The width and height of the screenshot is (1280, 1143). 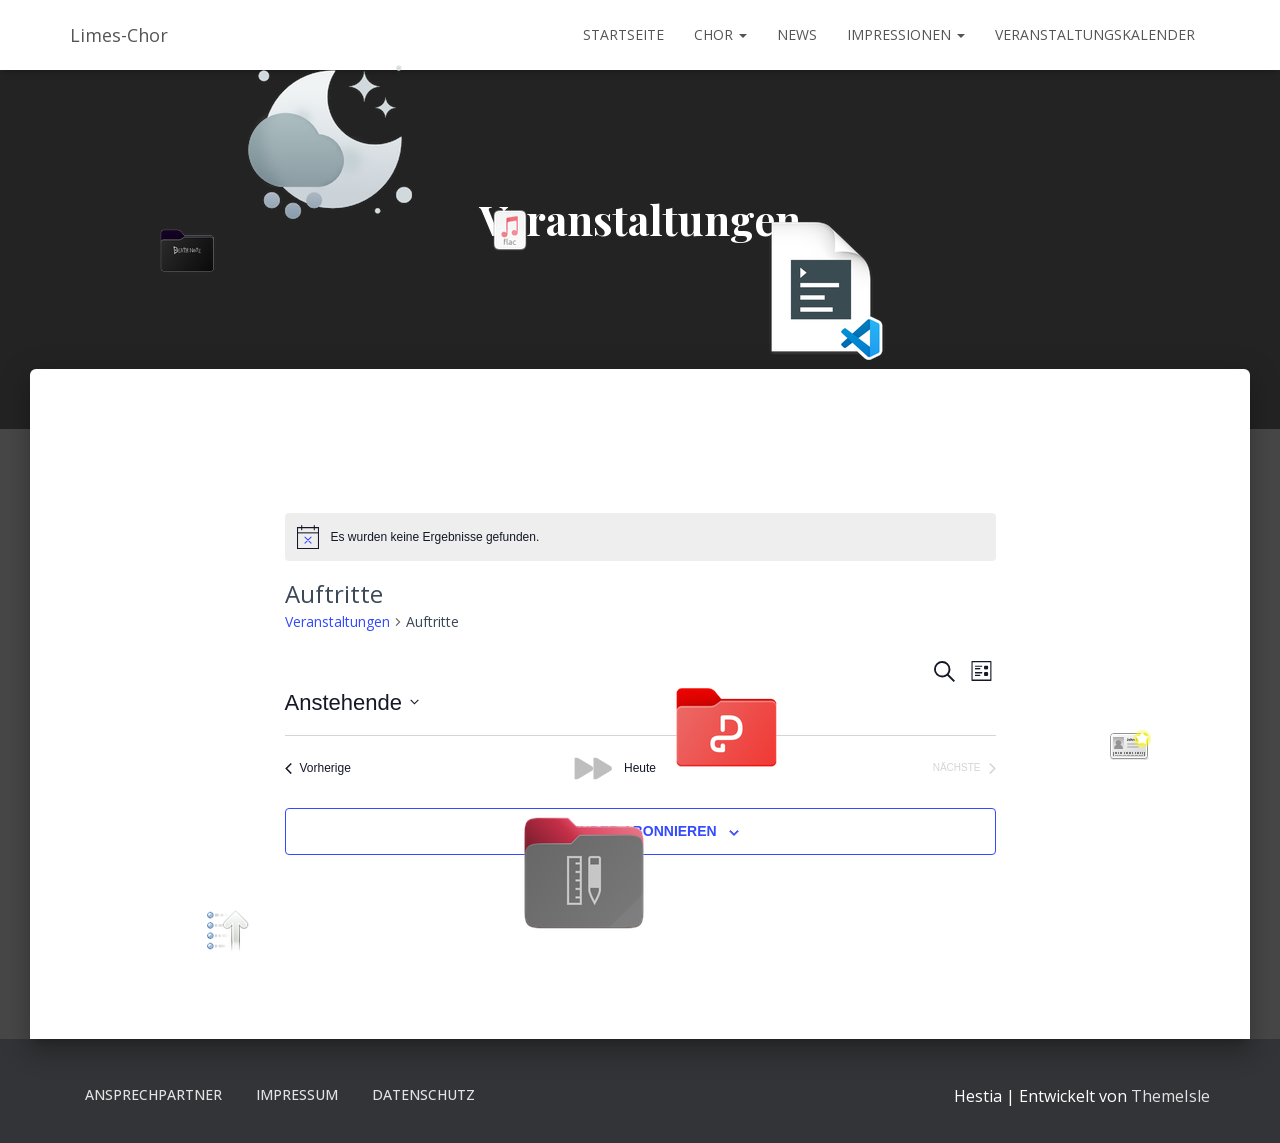 What do you see at coordinates (510, 230) in the screenshot?
I see `a flac audio file` at bounding box center [510, 230].